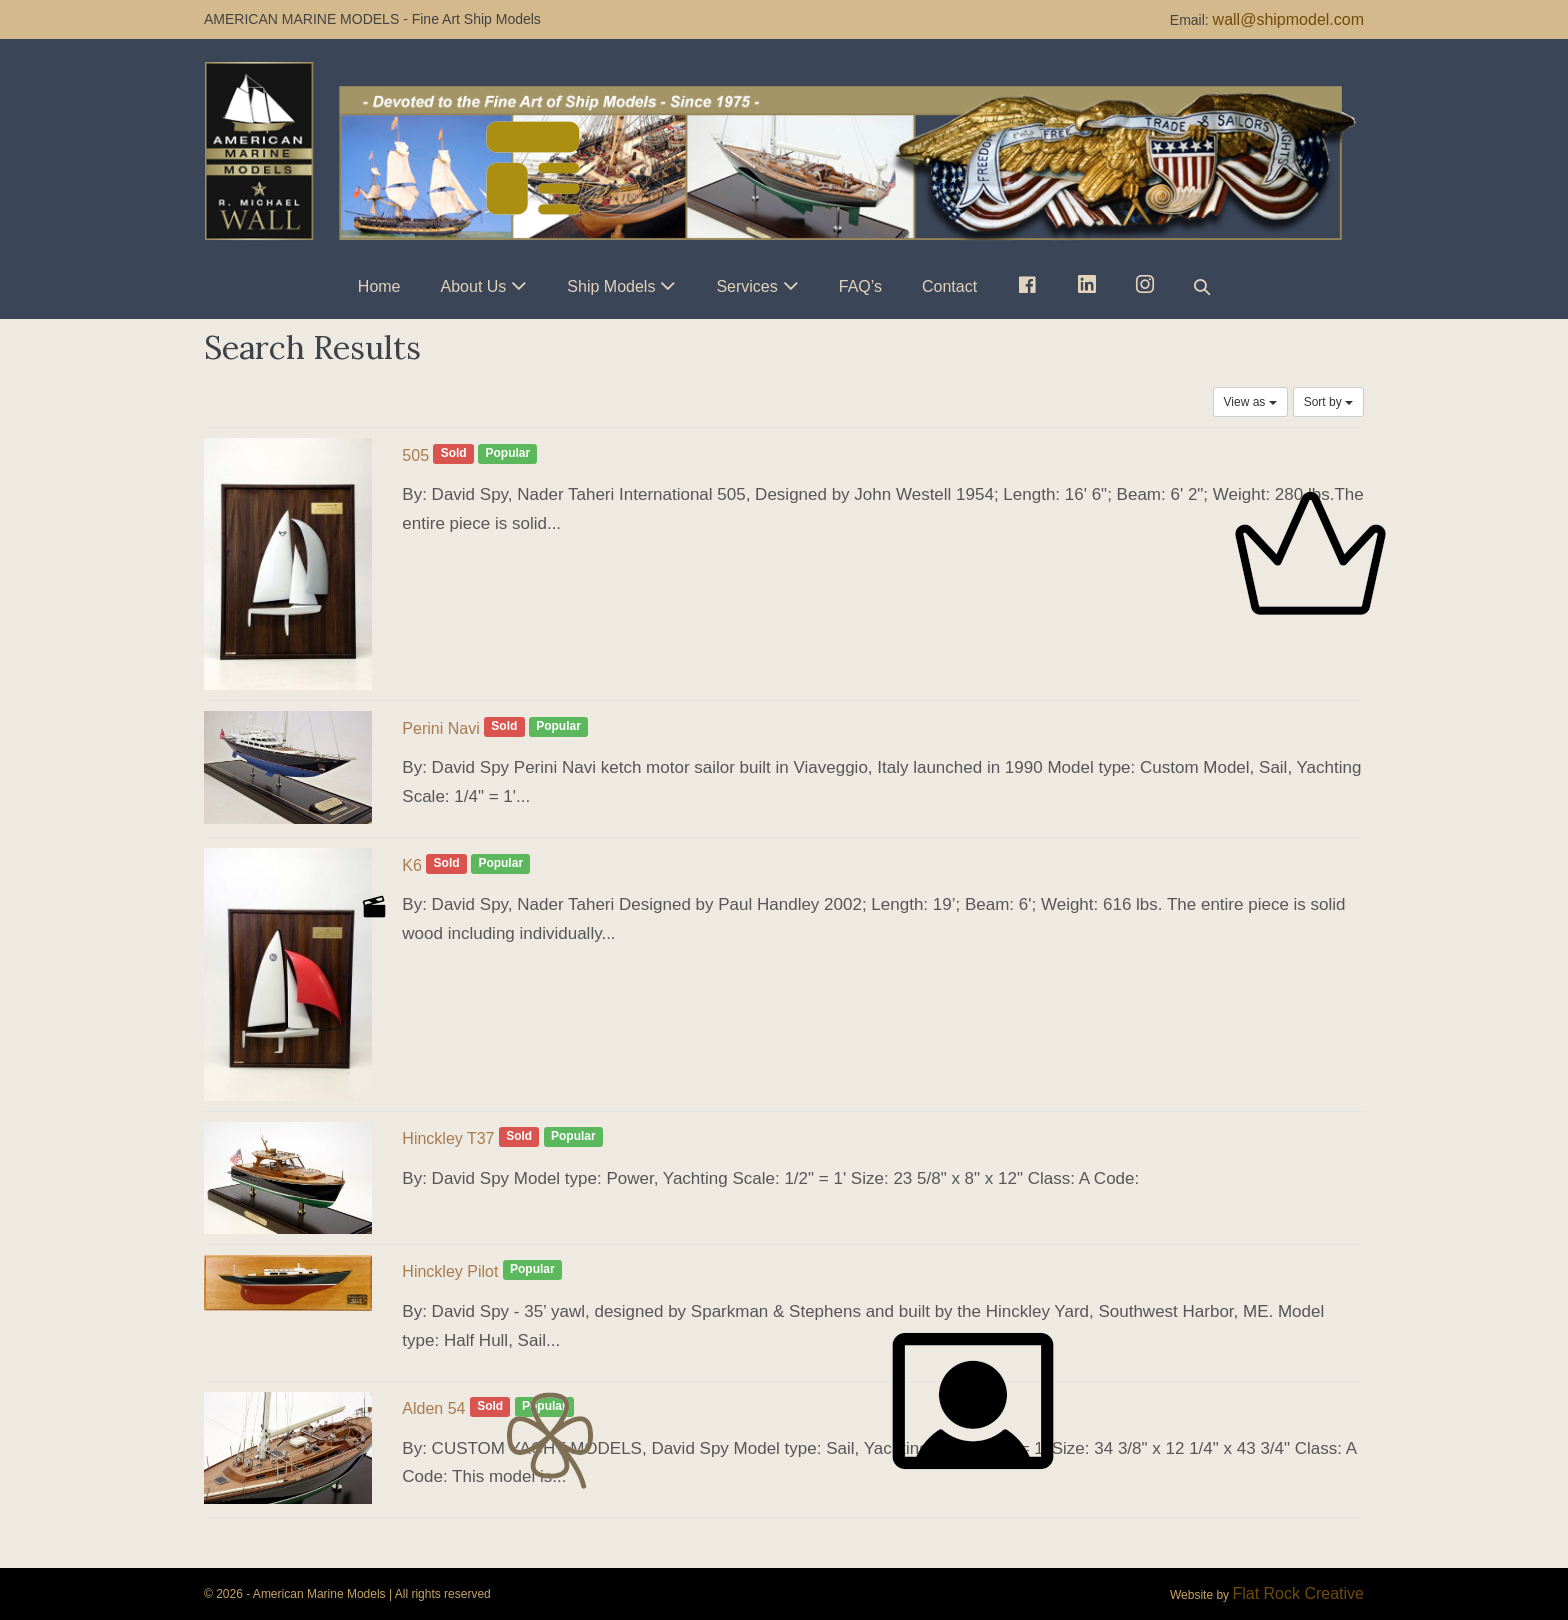  What do you see at coordinates (1310, 561) in the screenshot?
I see `indicates premium or VIP status` at bounding box center [1310, 561].